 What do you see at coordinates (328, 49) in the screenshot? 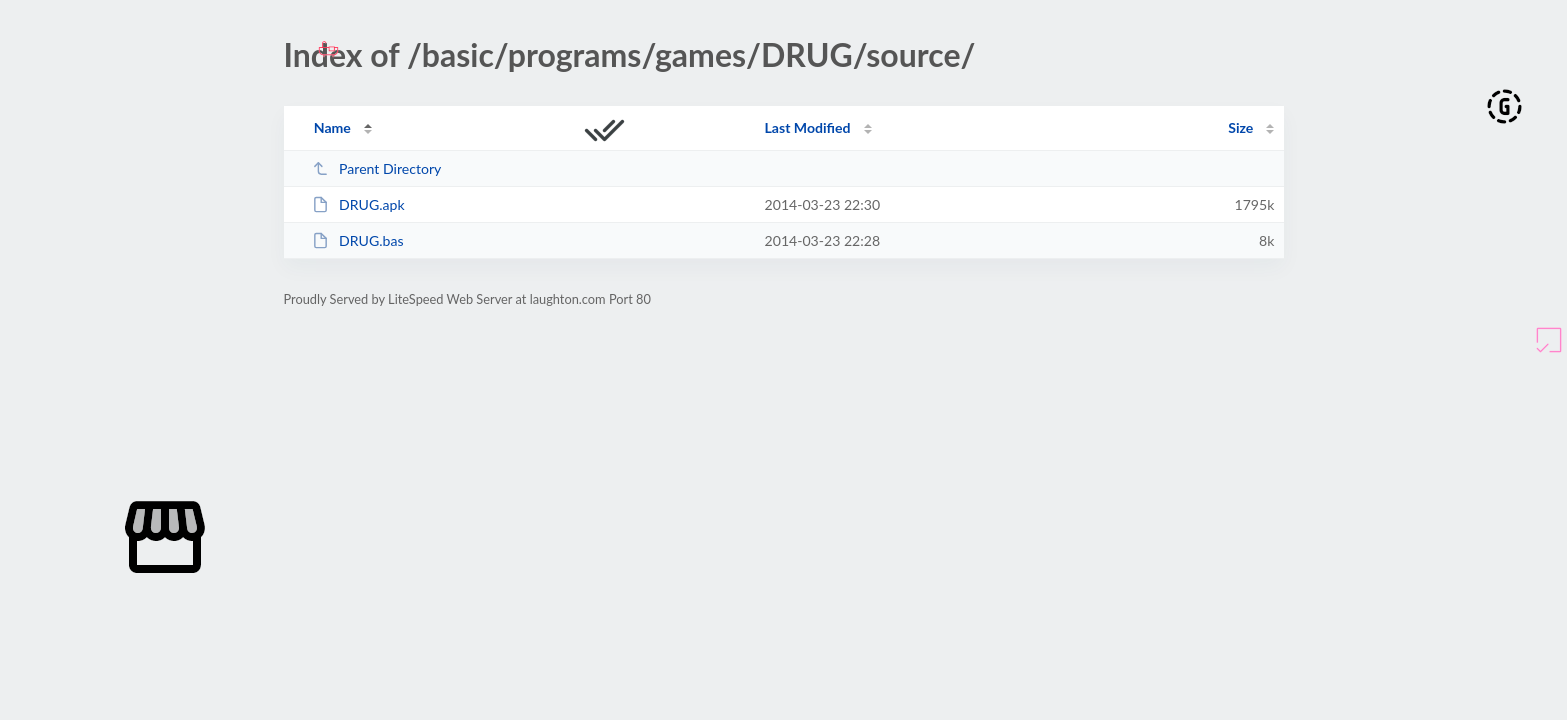
I see `indicates bathroom amenities available` at bounding box center [328, 49].